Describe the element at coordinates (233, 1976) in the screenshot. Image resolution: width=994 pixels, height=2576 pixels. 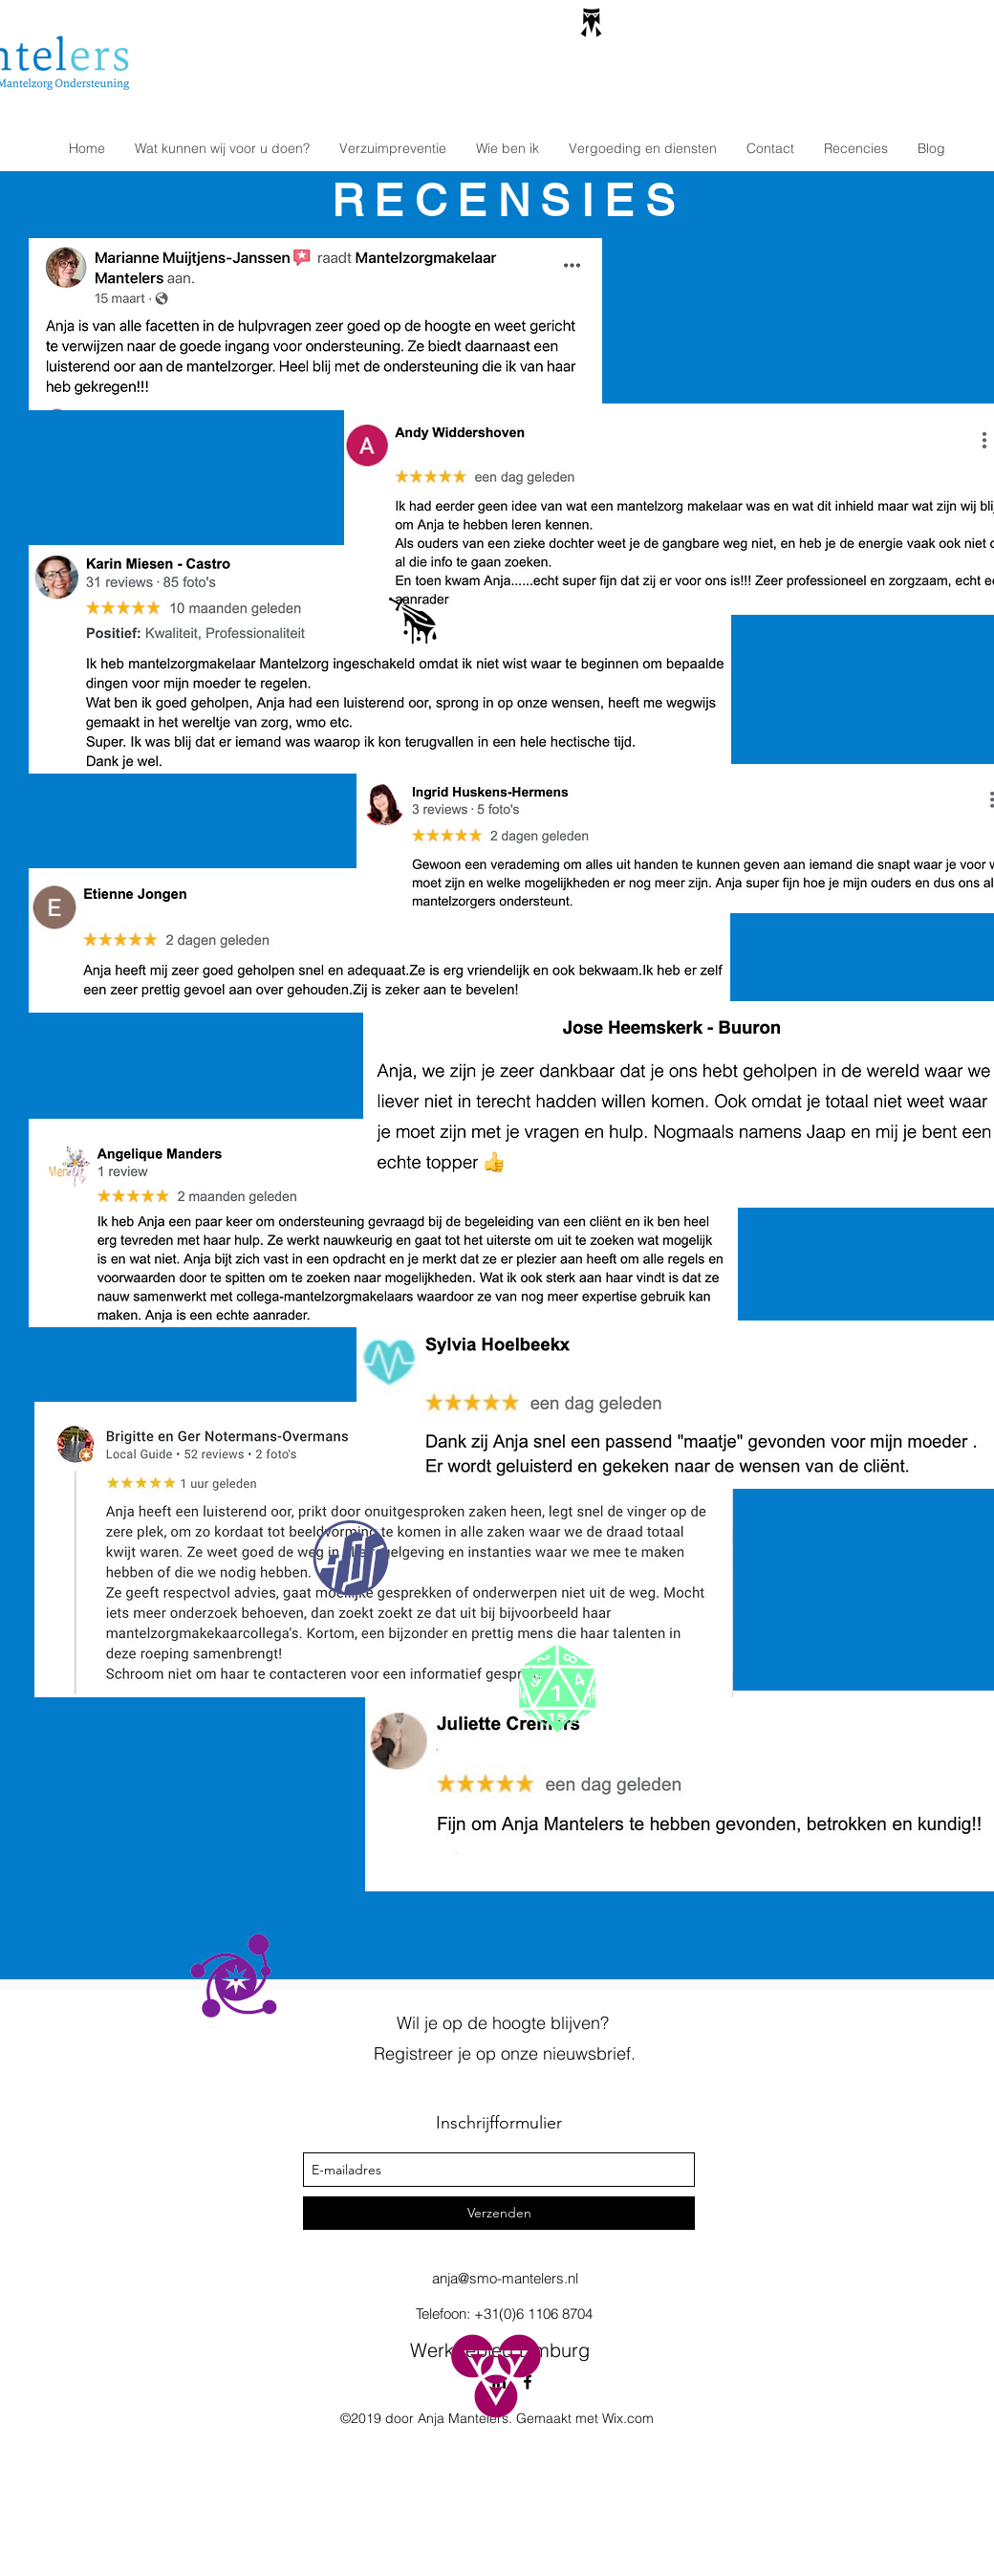
I see `activate black hole or gravity-based ability` at that location.